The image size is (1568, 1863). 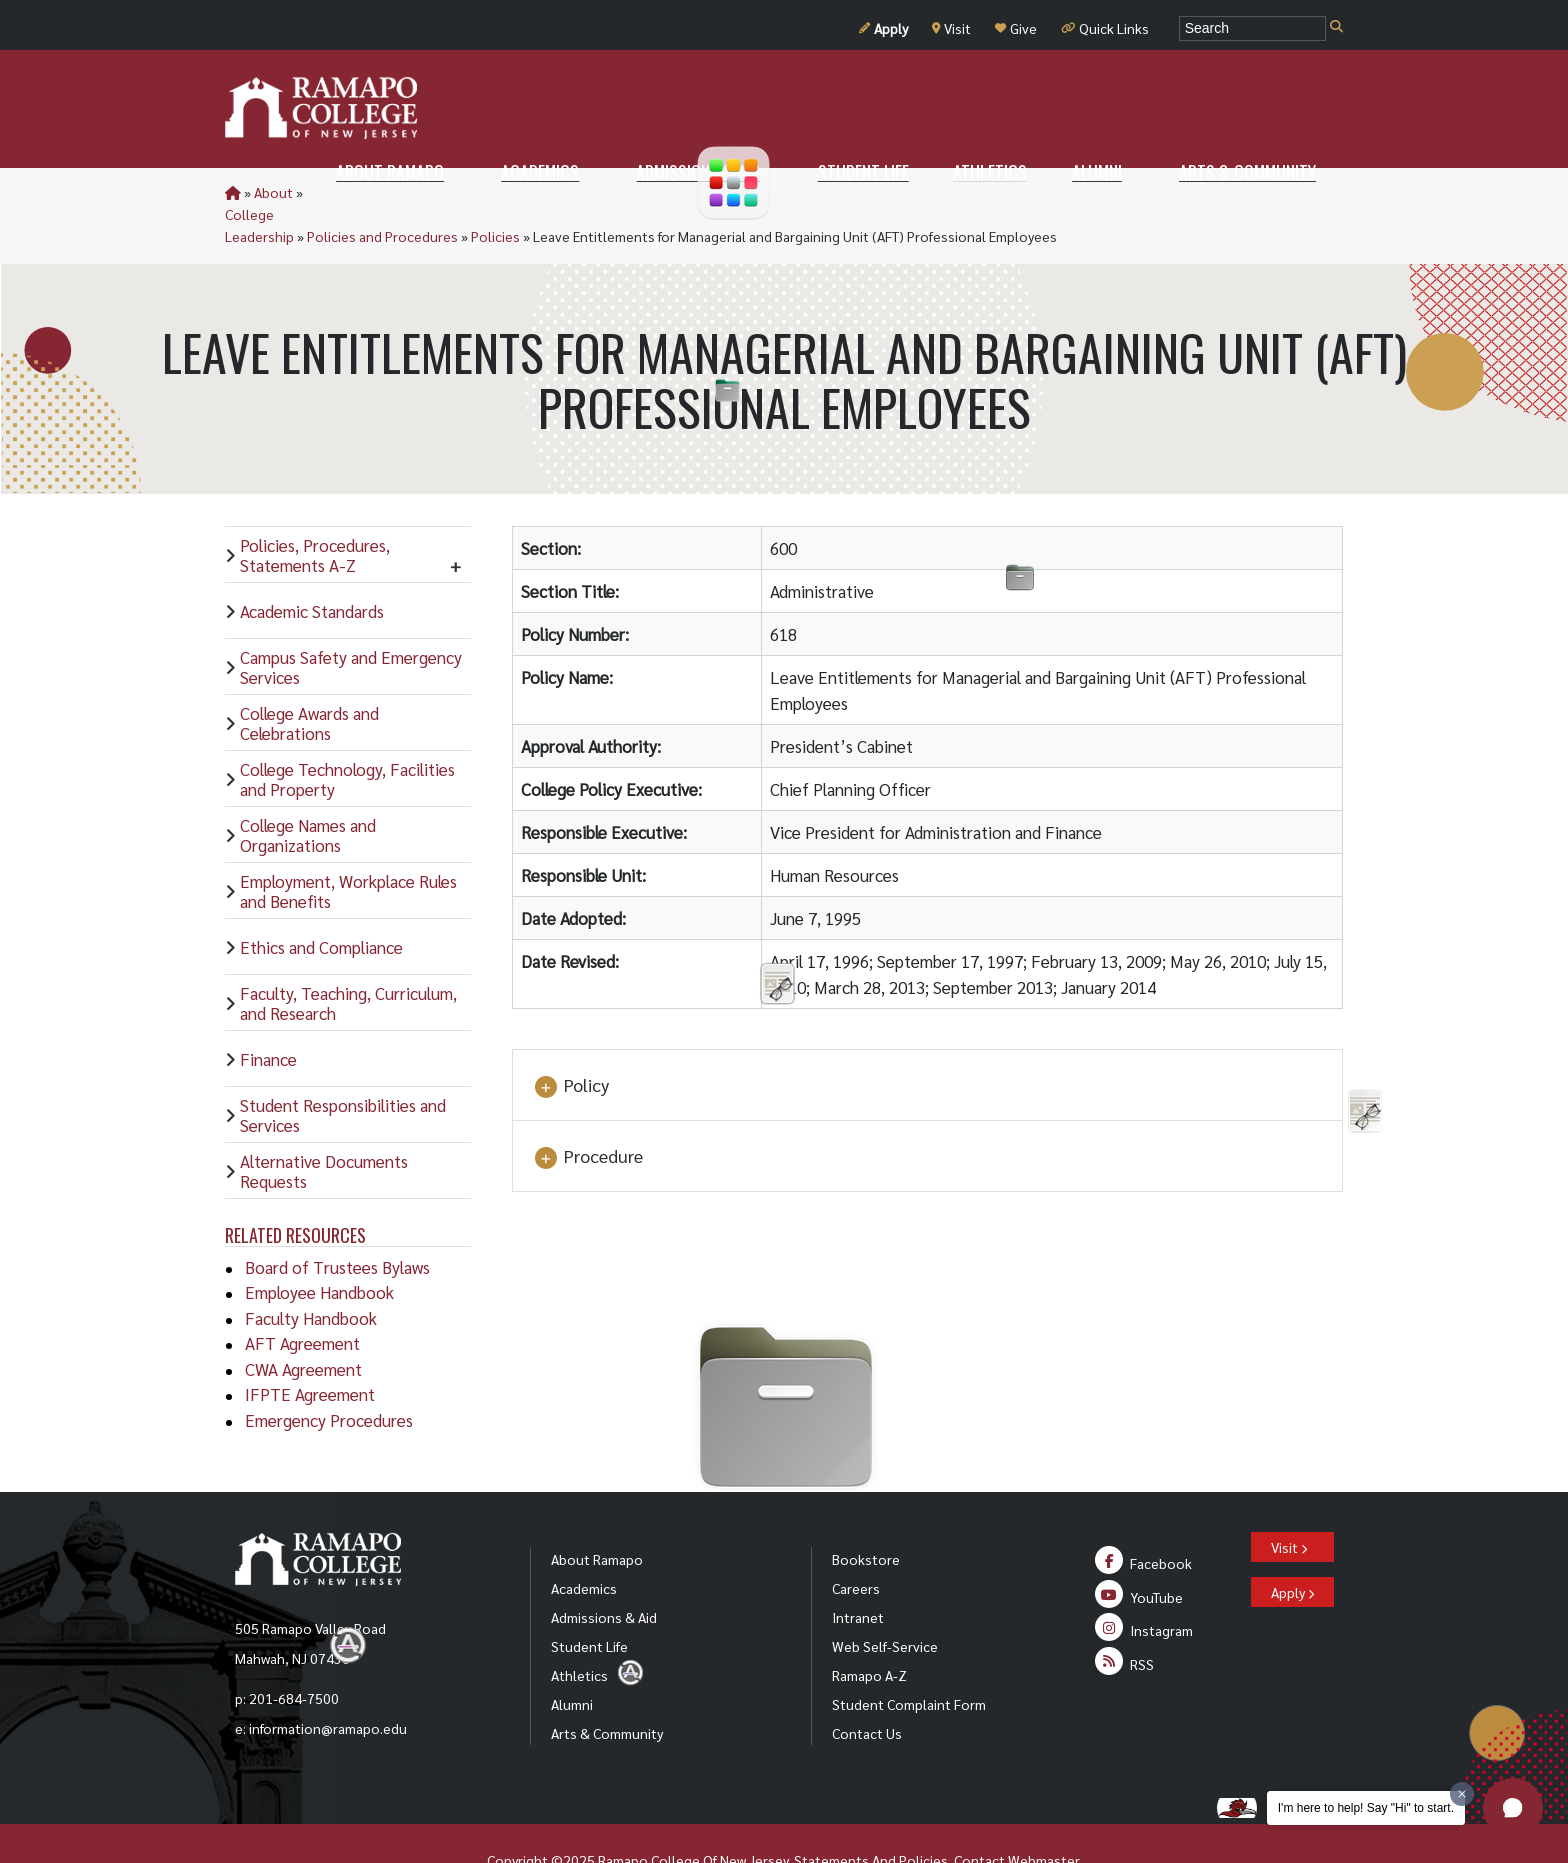 What do you see at coordinates (727, 390) in the screenshot?
I see `open the file manager application` at bounding box center [727, 390].